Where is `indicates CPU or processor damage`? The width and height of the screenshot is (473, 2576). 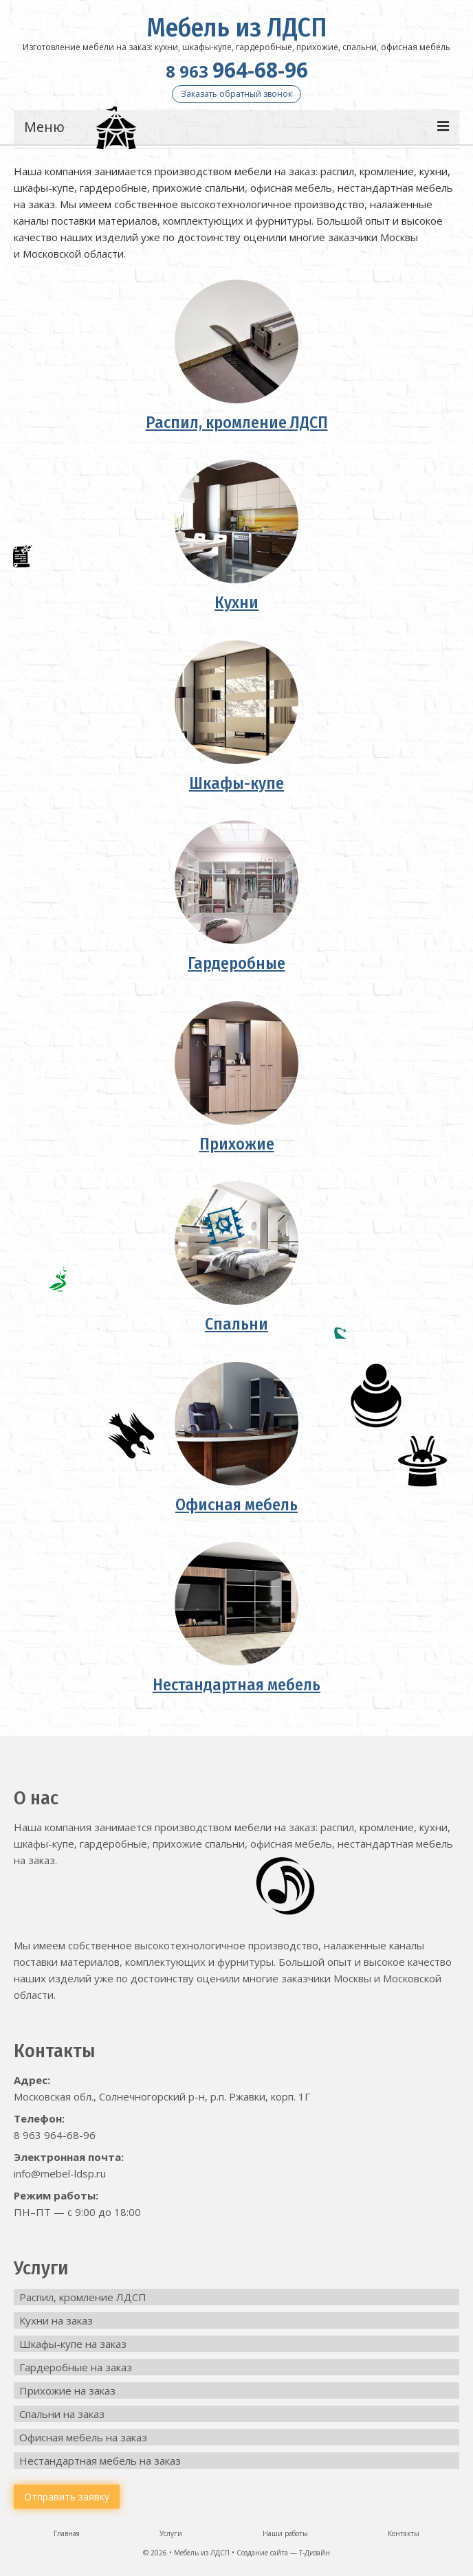
indicates CPU or processor damage is located at coordinates (223, 1226).